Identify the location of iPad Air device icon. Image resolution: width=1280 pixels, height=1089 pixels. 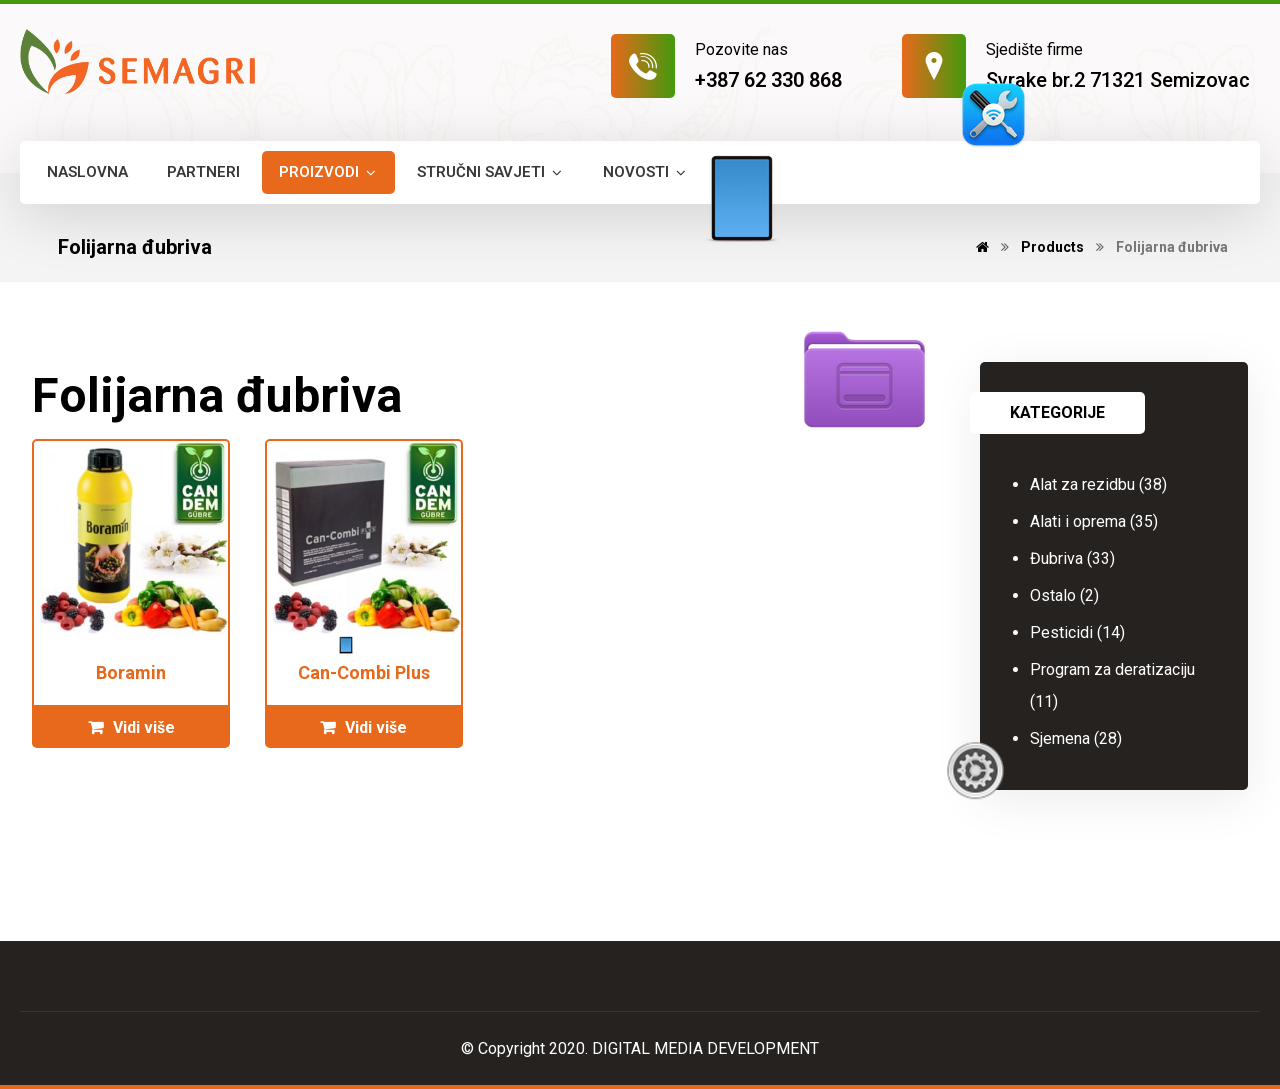
(742, 199).